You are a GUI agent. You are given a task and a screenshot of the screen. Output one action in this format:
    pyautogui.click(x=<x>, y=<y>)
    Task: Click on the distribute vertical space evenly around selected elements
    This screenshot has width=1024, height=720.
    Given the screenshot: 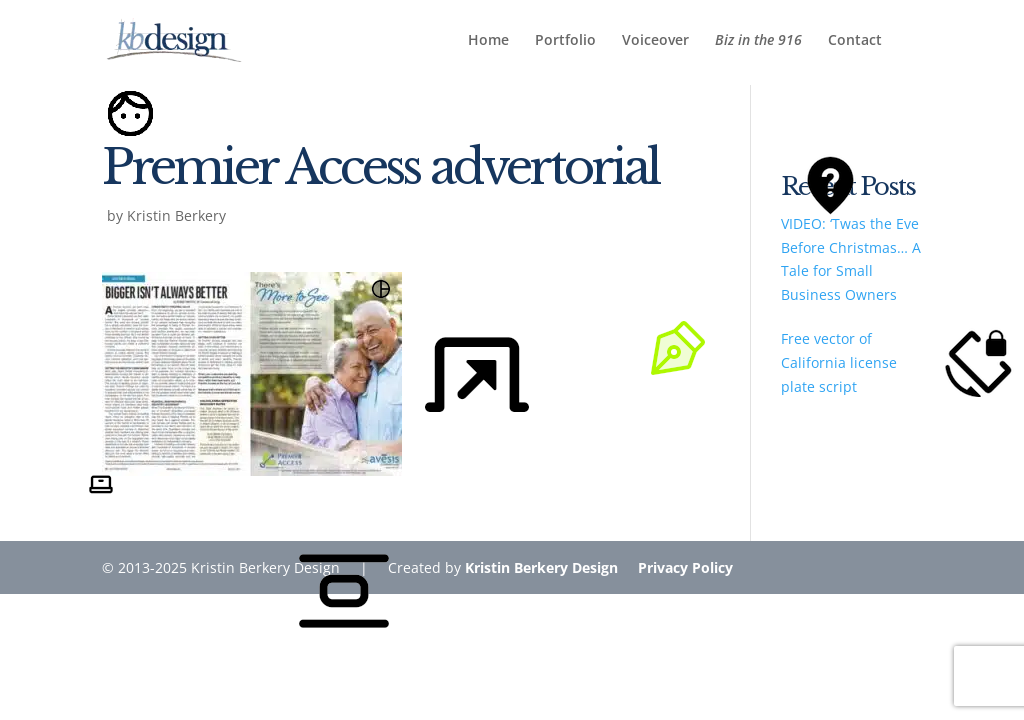 What is the action you would take?
    pyautogui.click(x=344, y=591)
    